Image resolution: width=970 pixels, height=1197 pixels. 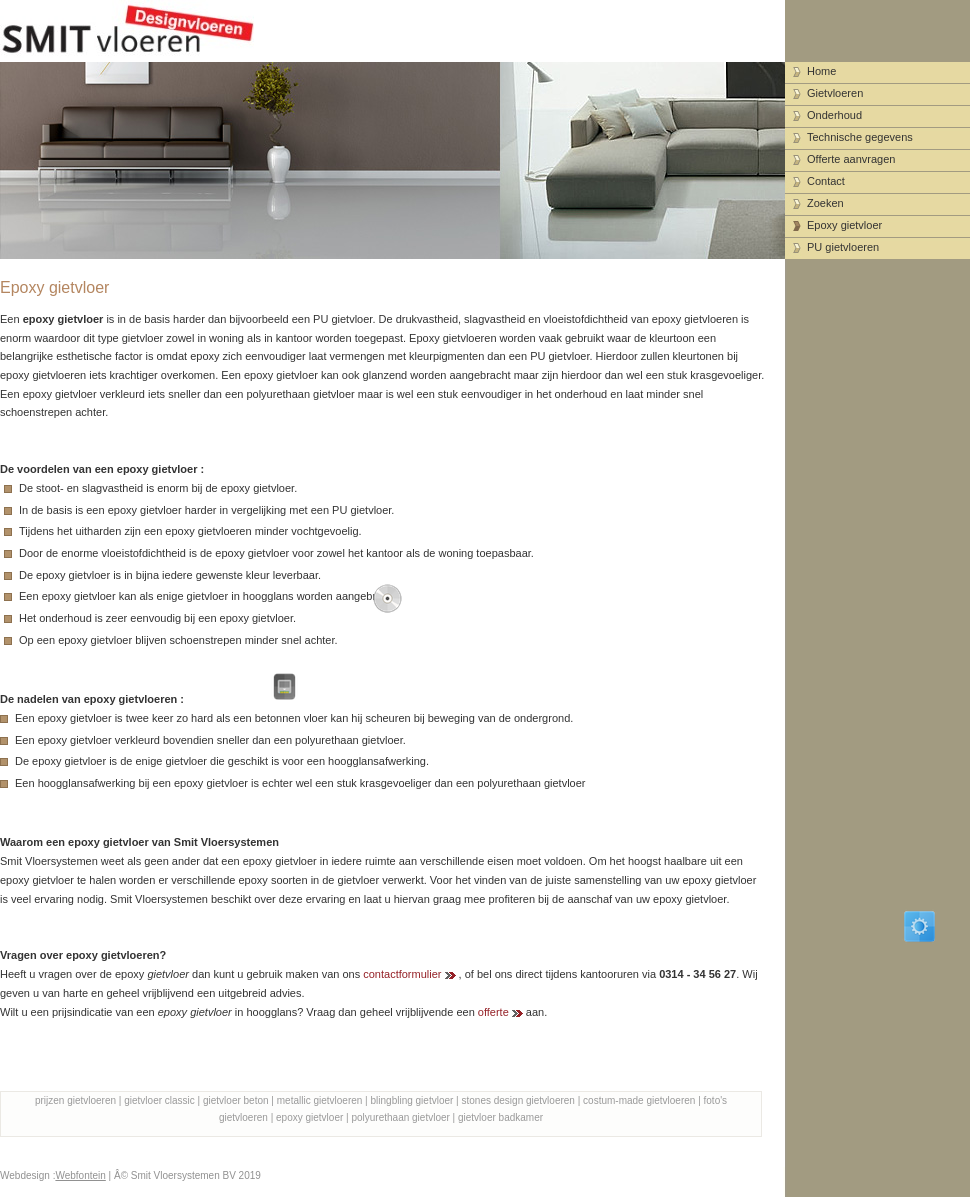 What do you see at coordinates (387, 598) in the screenshot?
I see `indicates a CD-ROM drive or optical disc device` at bounding box center [387, 598].